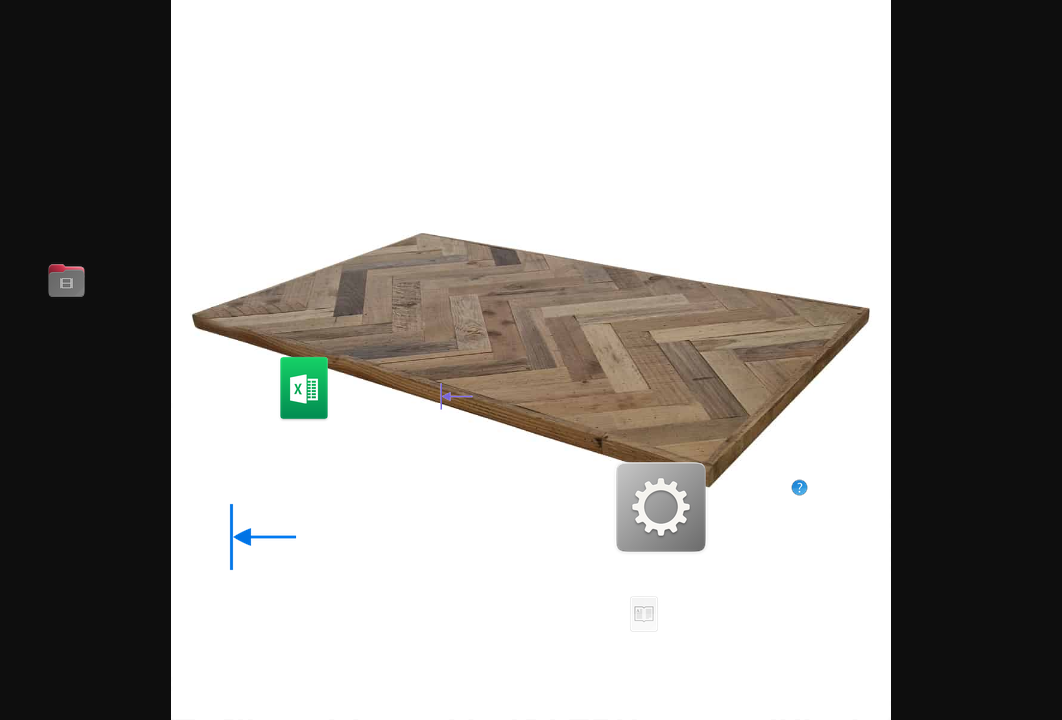 This screenshot has height=720, width=1062. I want to click on executable file or application ready to run, so click(661, 507).